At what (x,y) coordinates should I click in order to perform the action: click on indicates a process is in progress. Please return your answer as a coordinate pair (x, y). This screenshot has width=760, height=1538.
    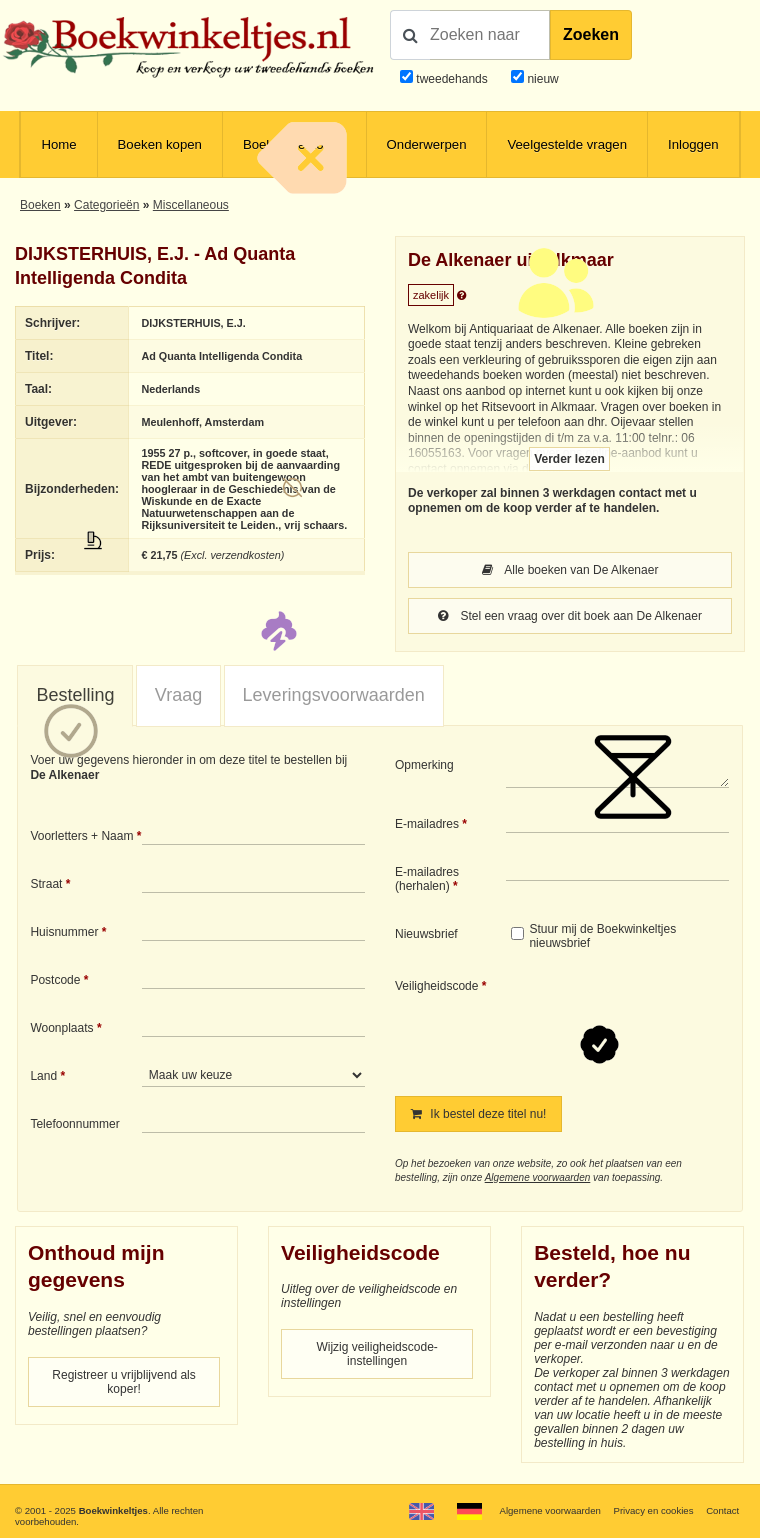
    Looking at the image, I should click on (633, 777).